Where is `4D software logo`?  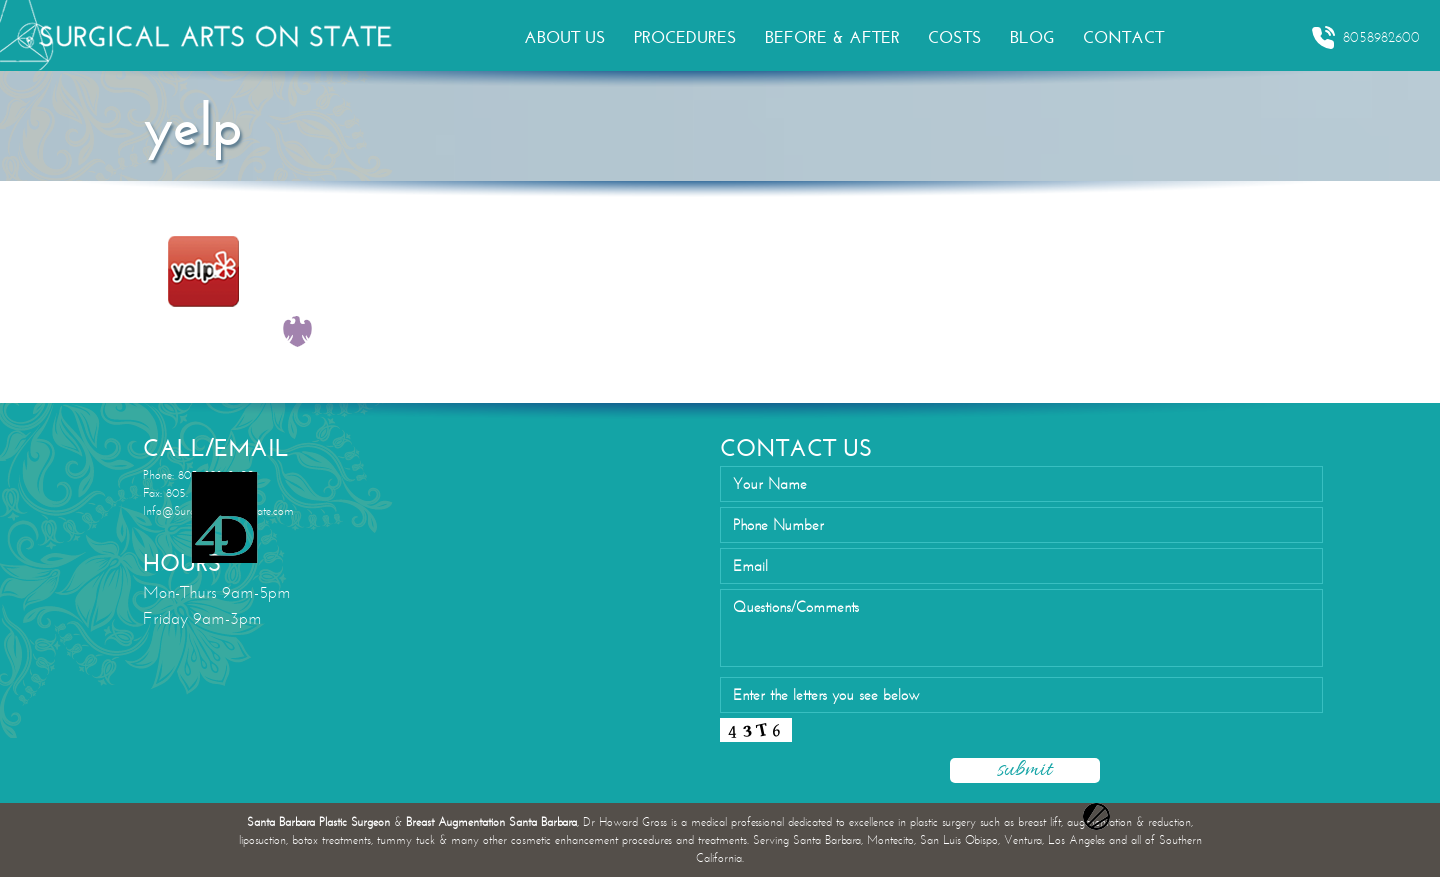 4D software logo is located at coordinates (224, 517).